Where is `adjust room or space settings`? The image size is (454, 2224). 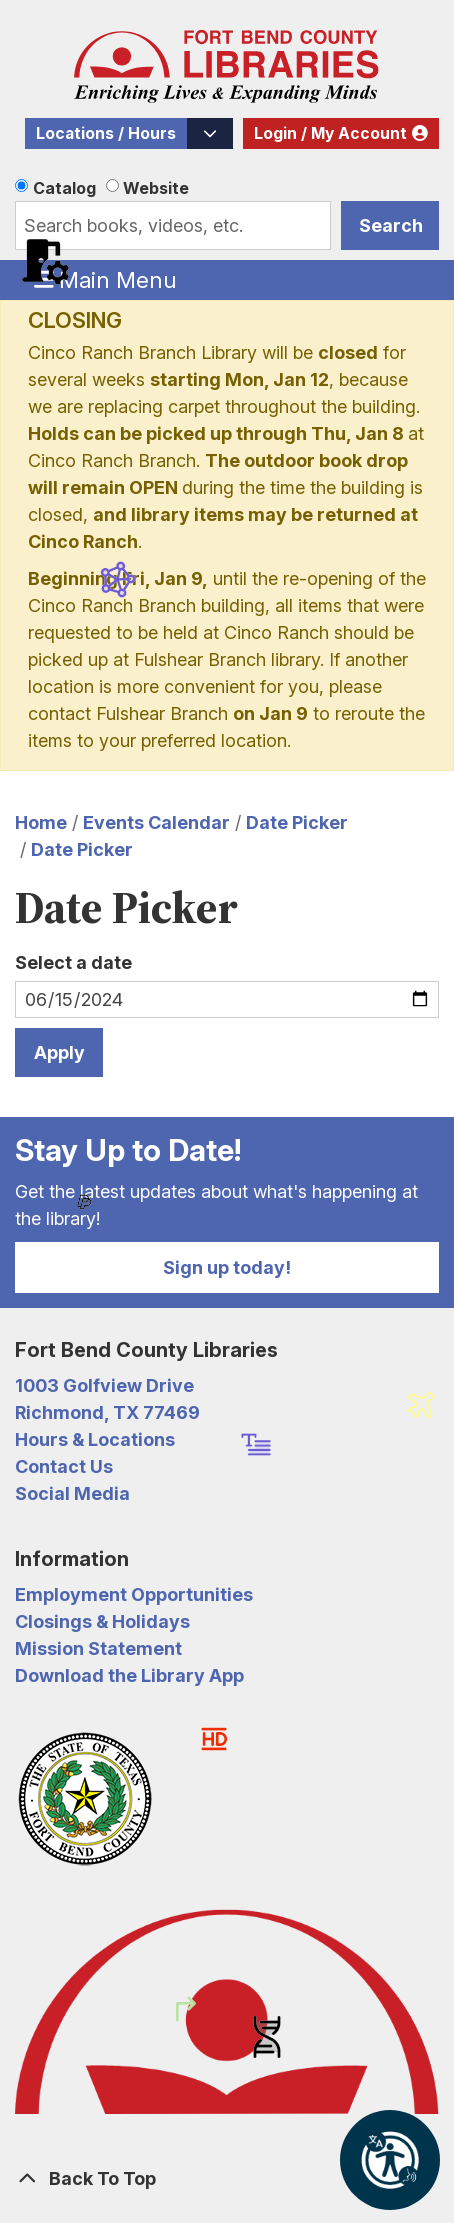
adjust room or space settings is located at coordinates (43, 260).